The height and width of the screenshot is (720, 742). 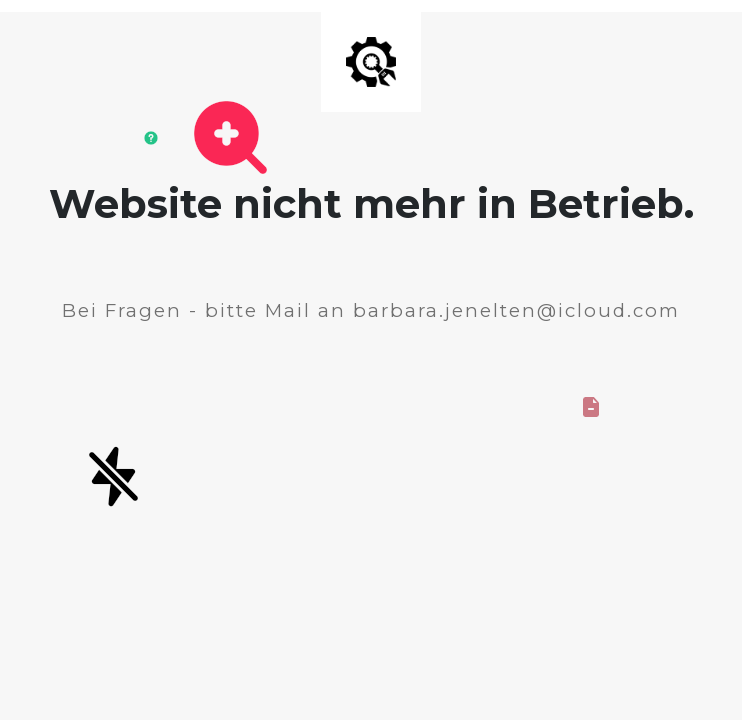 I want to click on remove or delete a file, so click(x=591, y=407).